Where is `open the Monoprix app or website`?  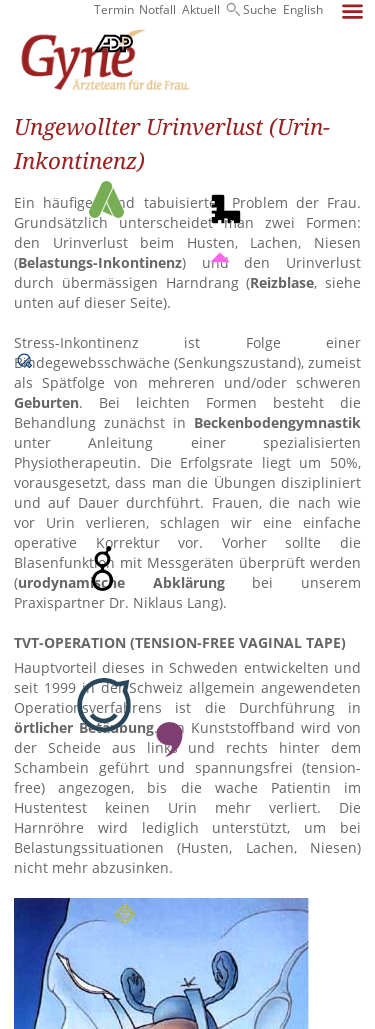
open the Monoprix app or website is located at coordinates (169, 739).